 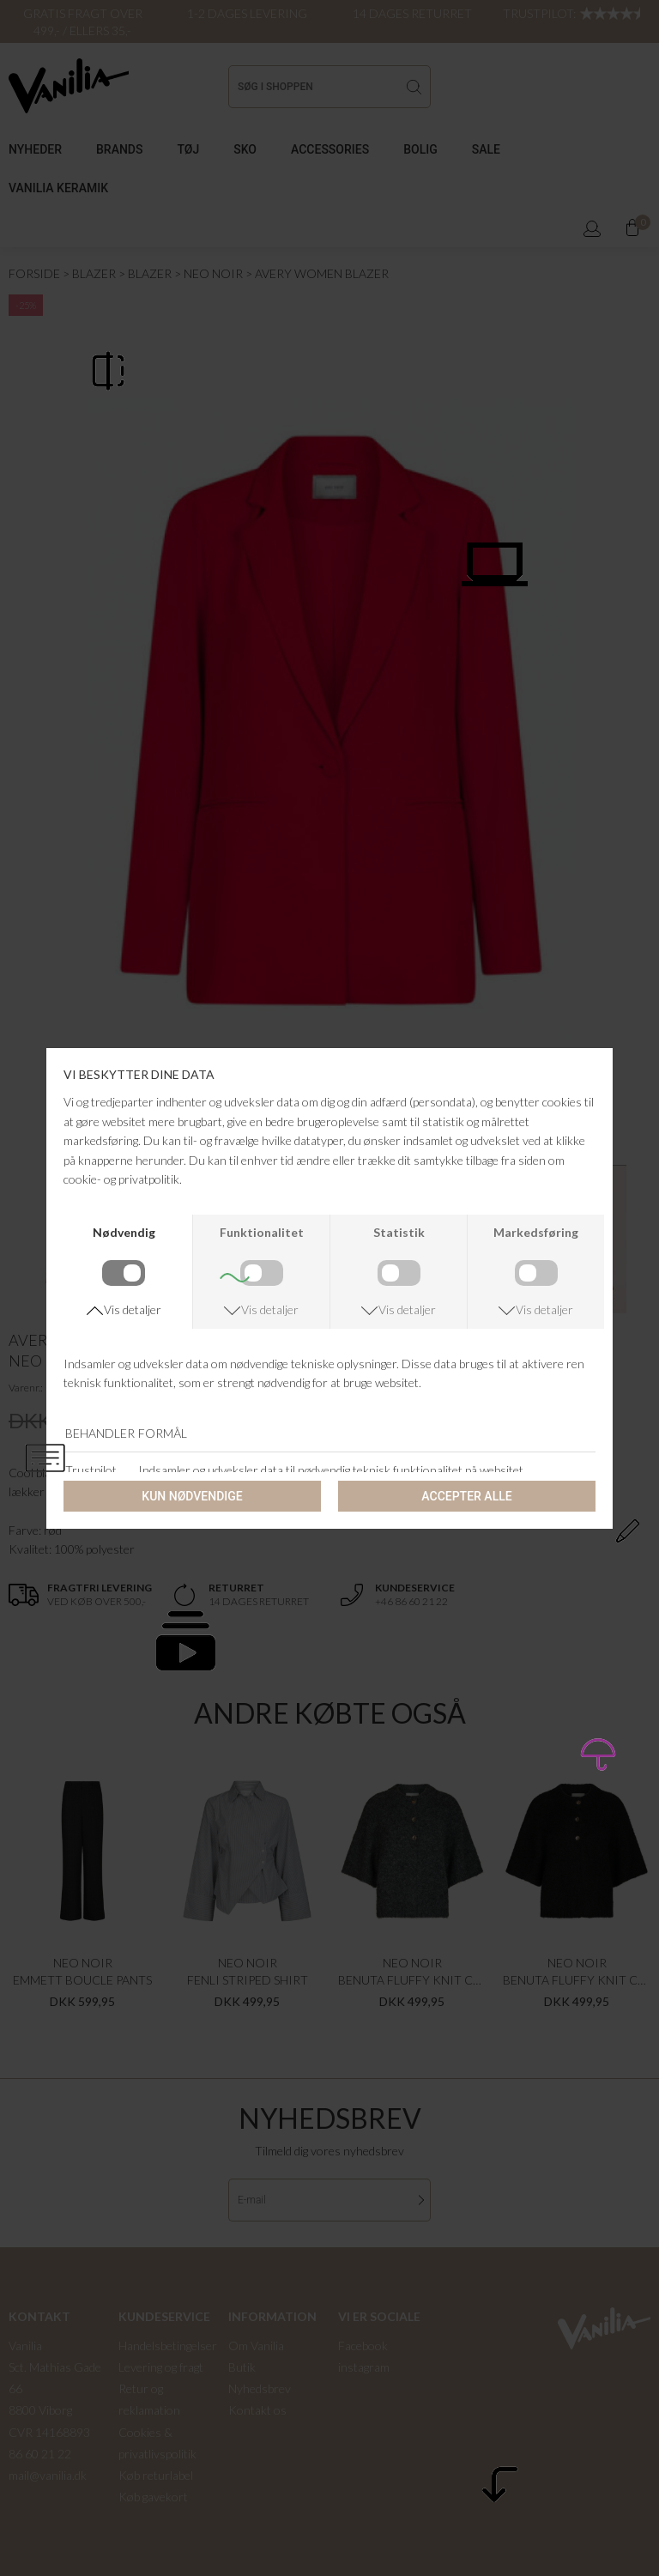 What do you see at coordinates (185, 1640) in the screenshot?
I see `view your subscriptions` at bounding box center [185, 1640].